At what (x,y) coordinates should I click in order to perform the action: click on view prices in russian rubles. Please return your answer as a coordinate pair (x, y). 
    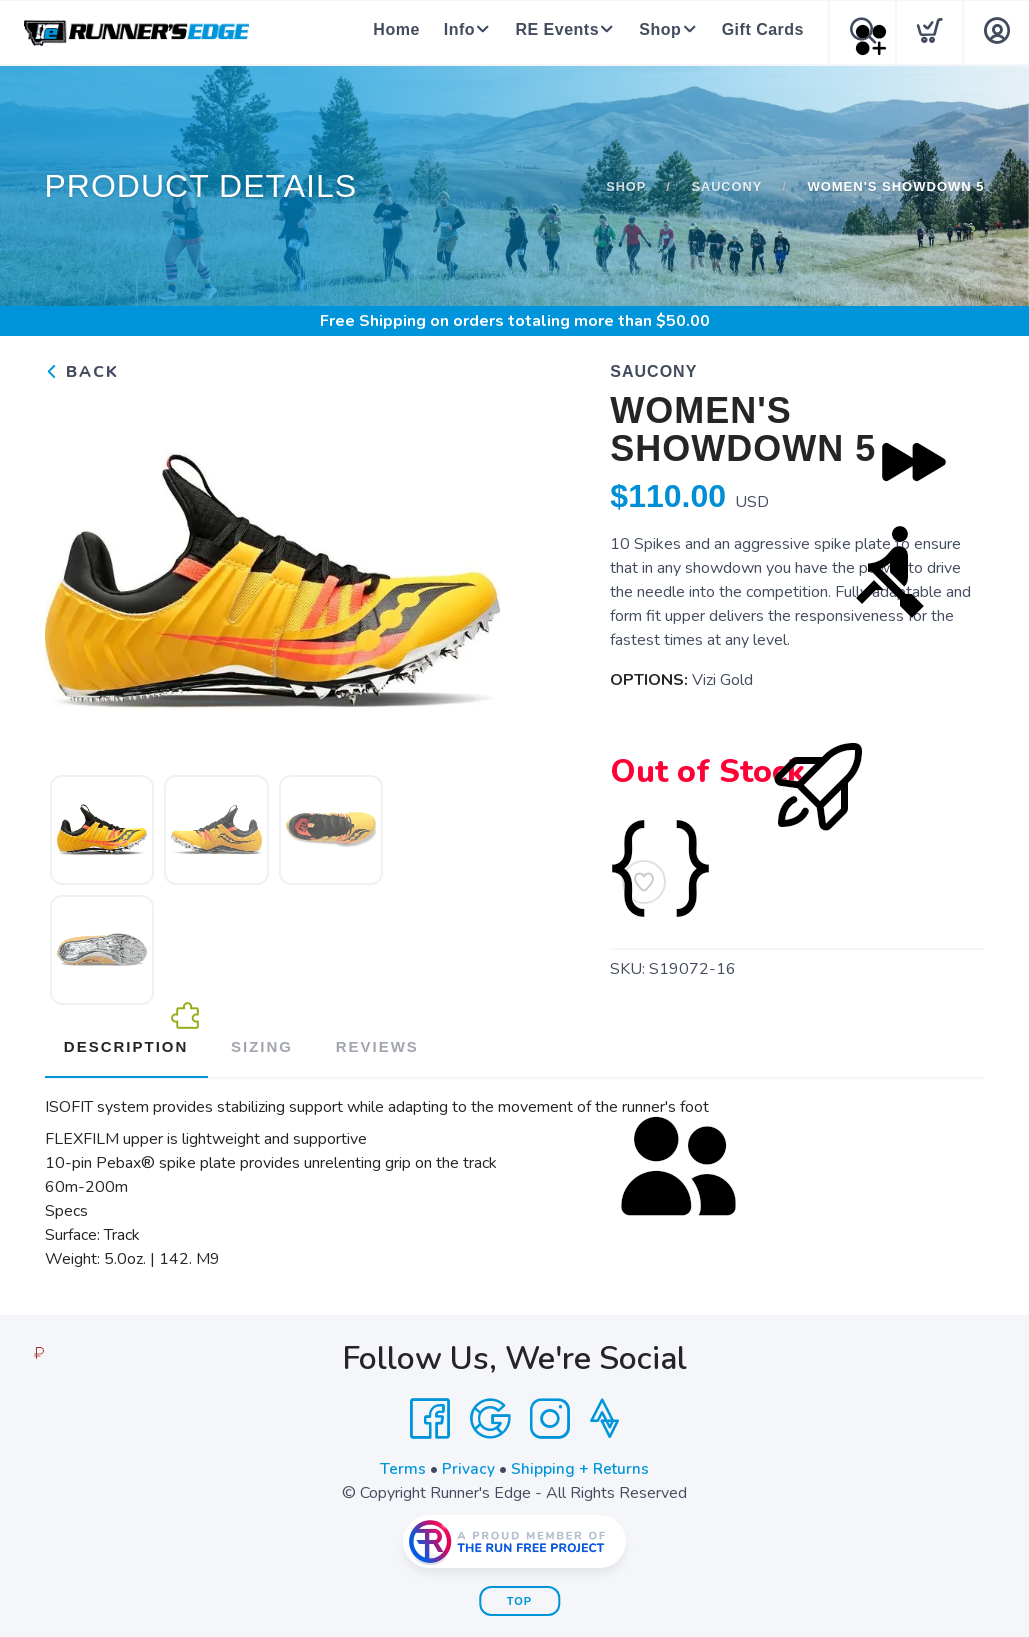
    Looking at the image, I should click on (39, 1353).